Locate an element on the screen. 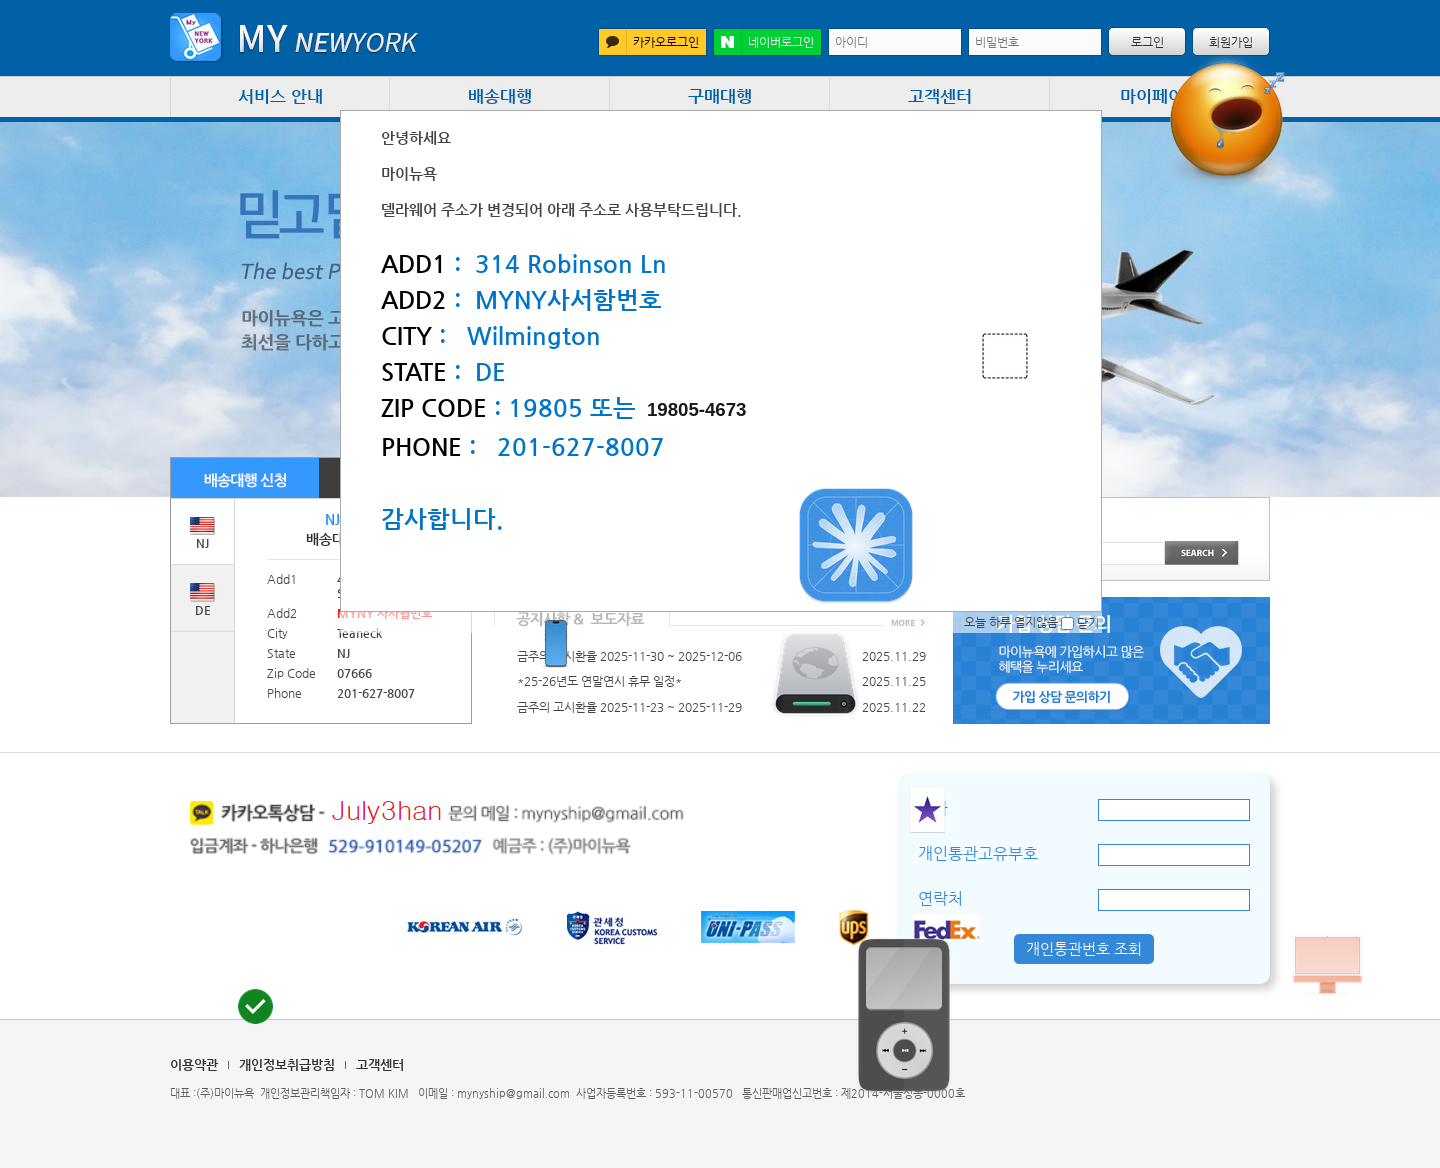  mark a media clip as a favorite is located at coordinates (927, 809).